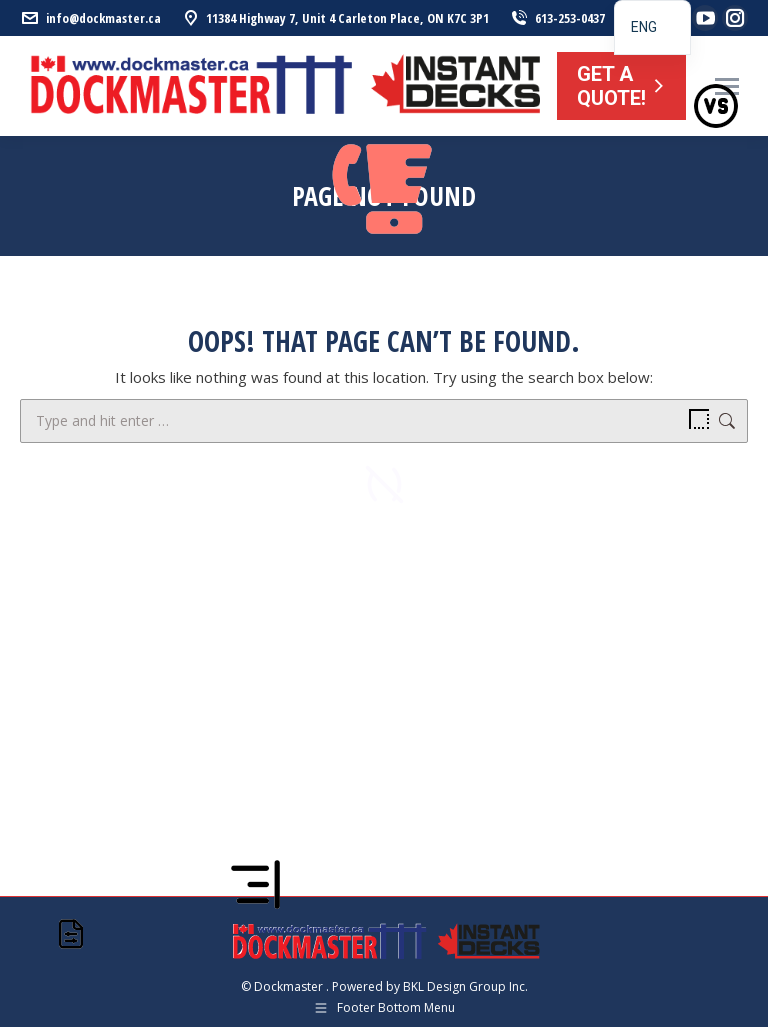 This screenshot has width=768, height=1027. I want to click on adjust file settings or preferences, so click(71, 934).